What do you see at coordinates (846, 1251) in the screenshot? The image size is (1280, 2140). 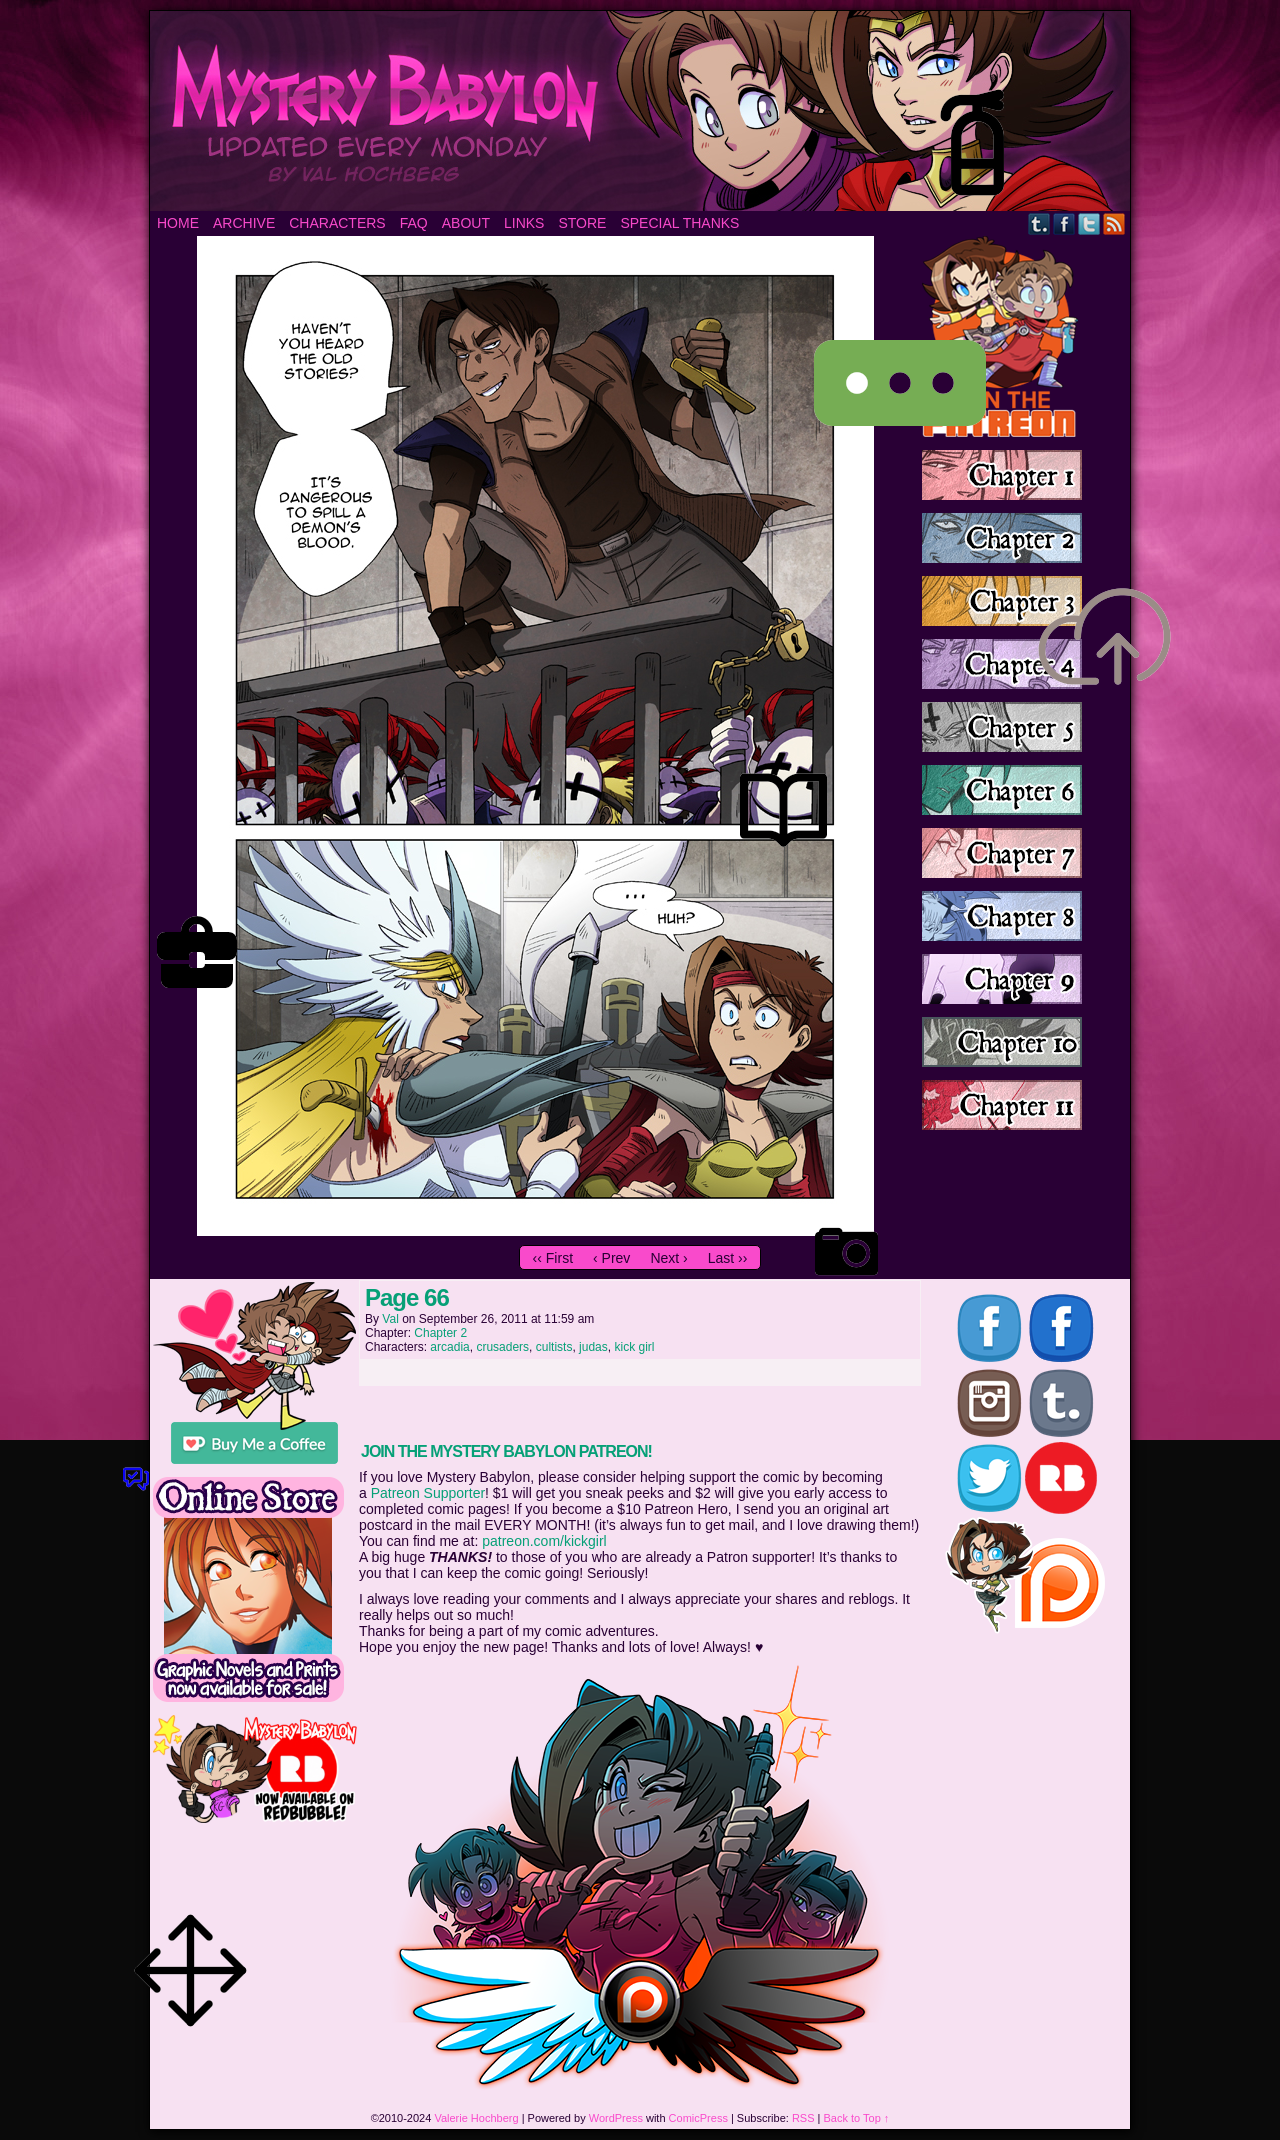 I see `take a photo or capture image` at bounding box center [846, 1251].